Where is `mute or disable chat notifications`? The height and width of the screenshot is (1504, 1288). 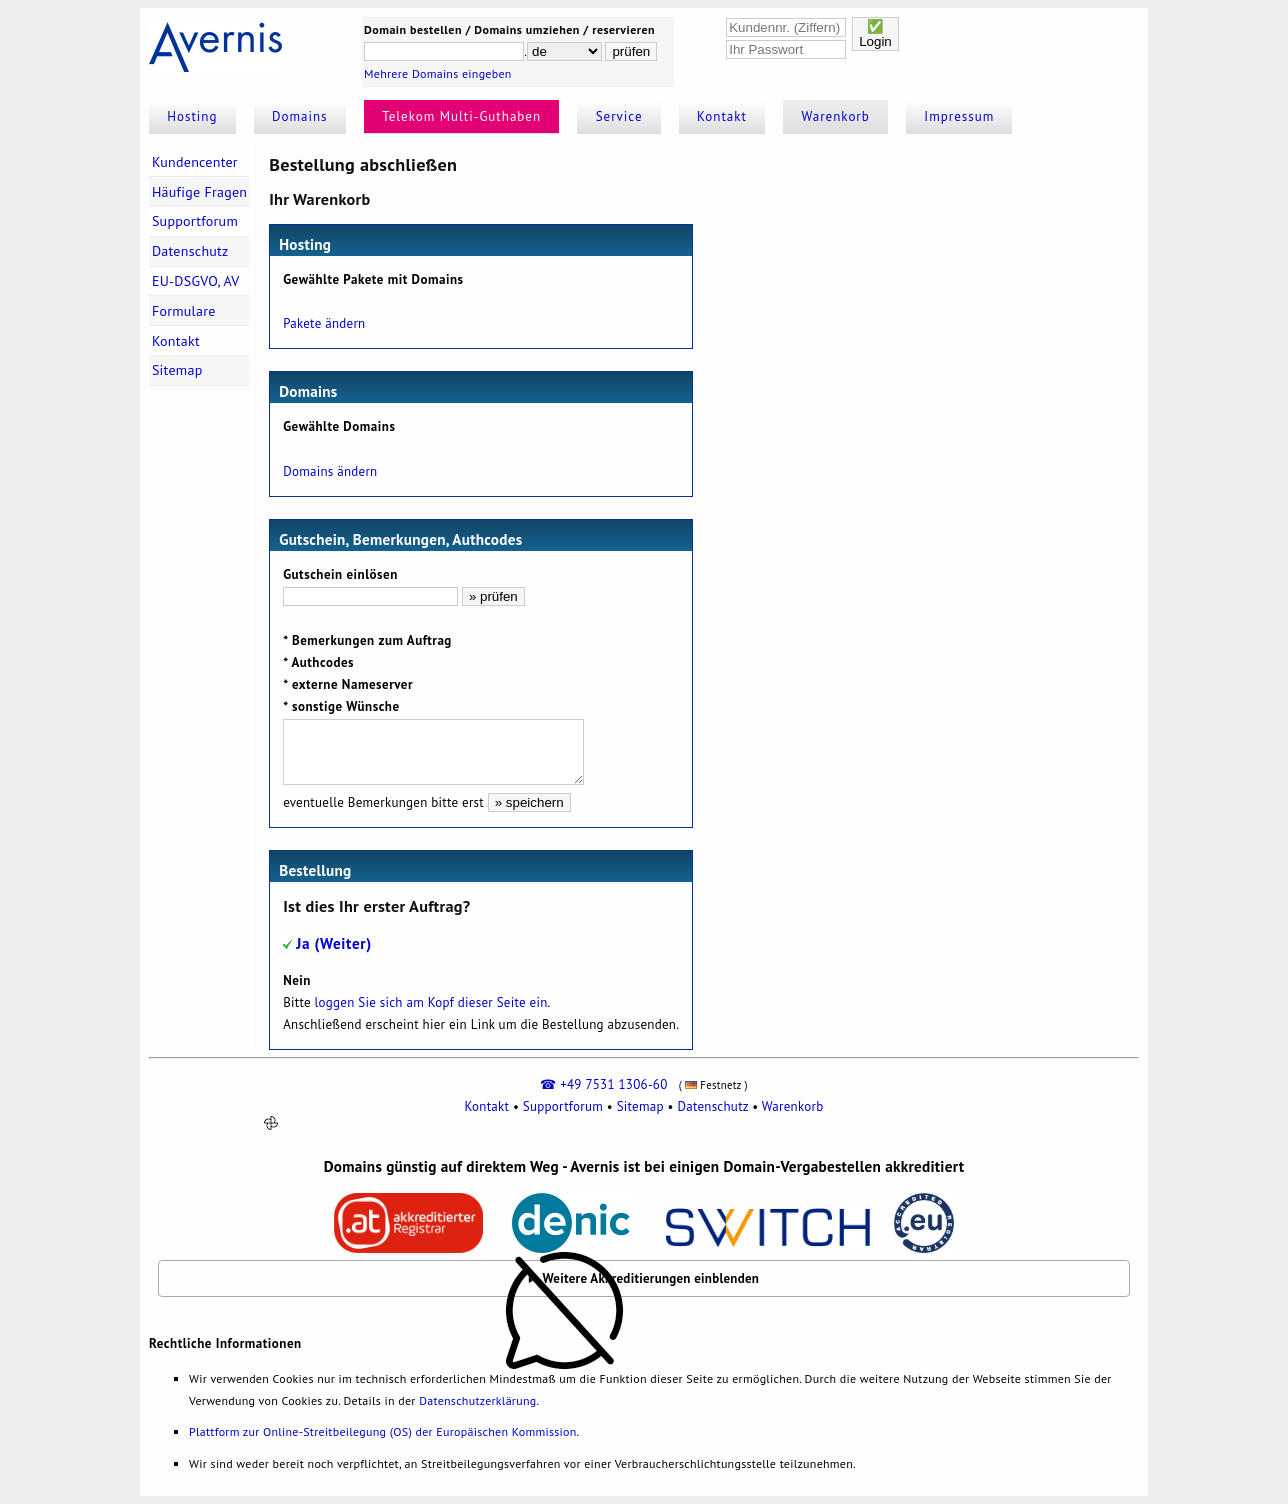
mute or disable chat notifications is located at coordinates (564, 1310).